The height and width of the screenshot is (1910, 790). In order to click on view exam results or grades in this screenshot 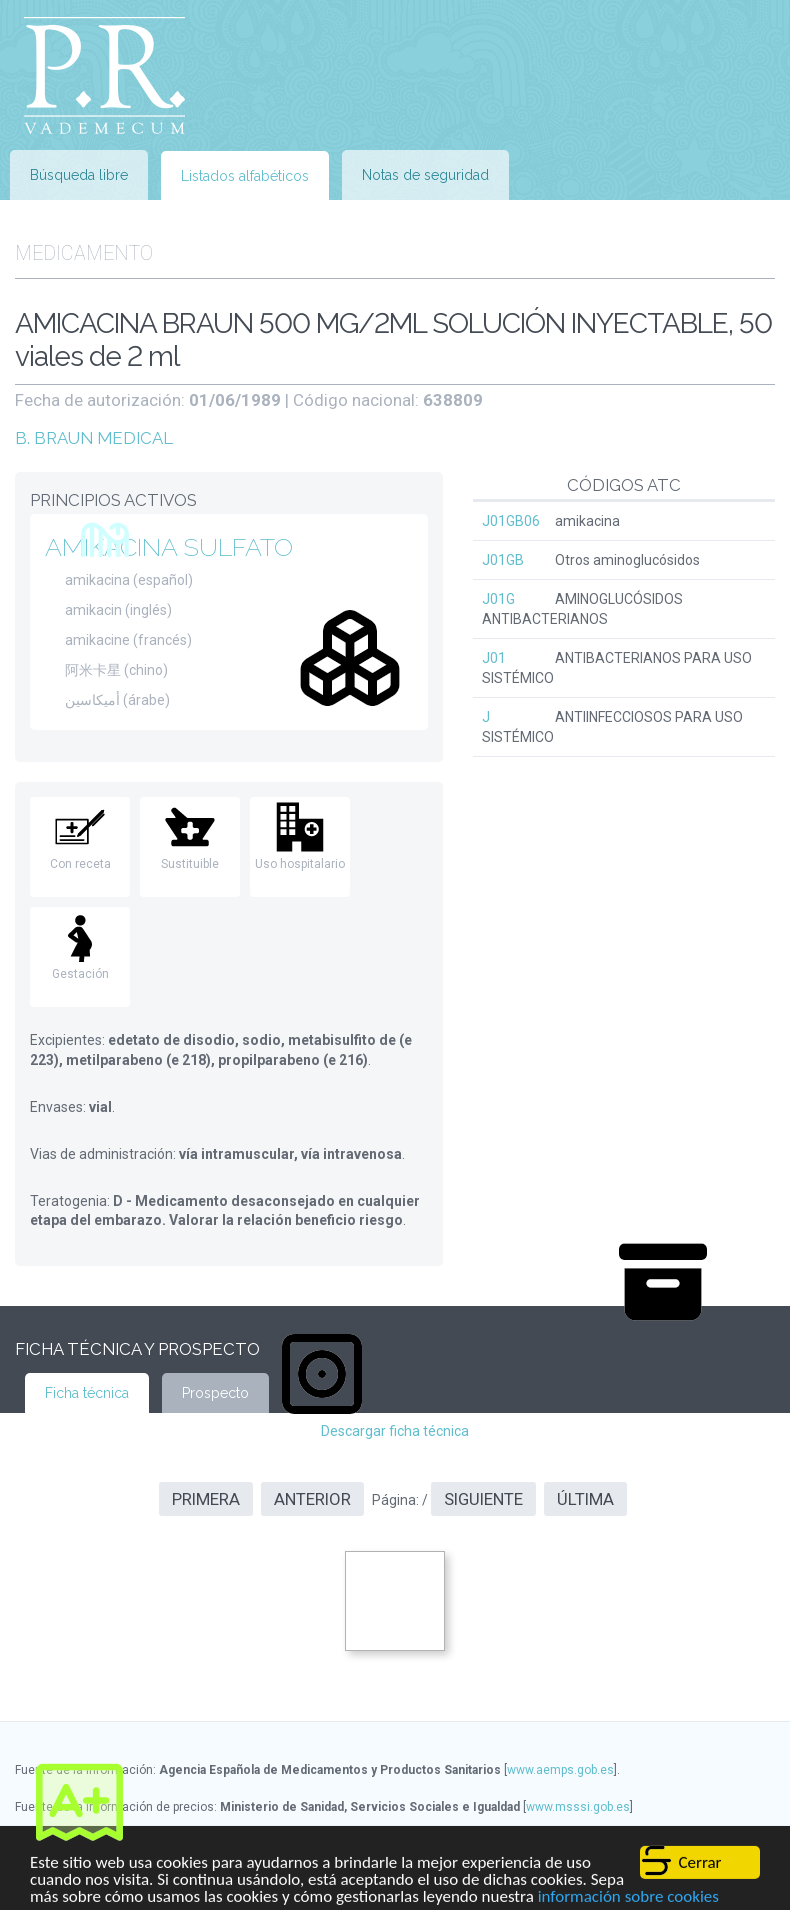, I will do `click(79, 1800)`.